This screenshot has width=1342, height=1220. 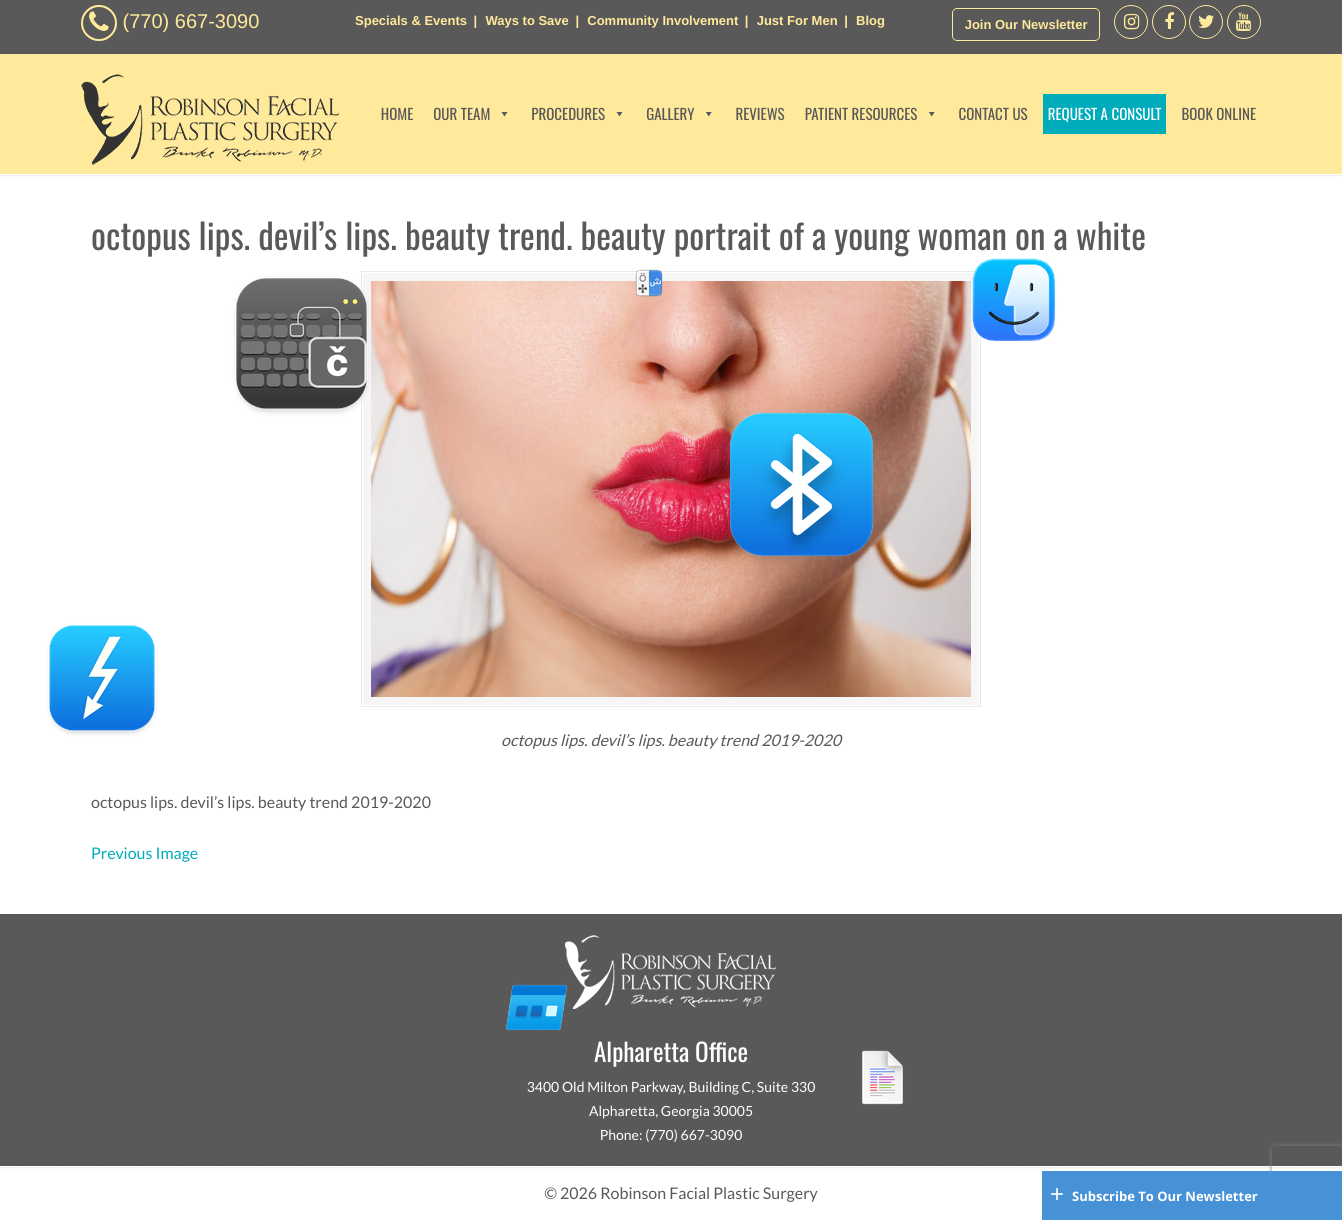 What do you see at coordinates (801, 484) in the screenshot?
I see `open bluetooth settings` at bounding box center [801, 484].